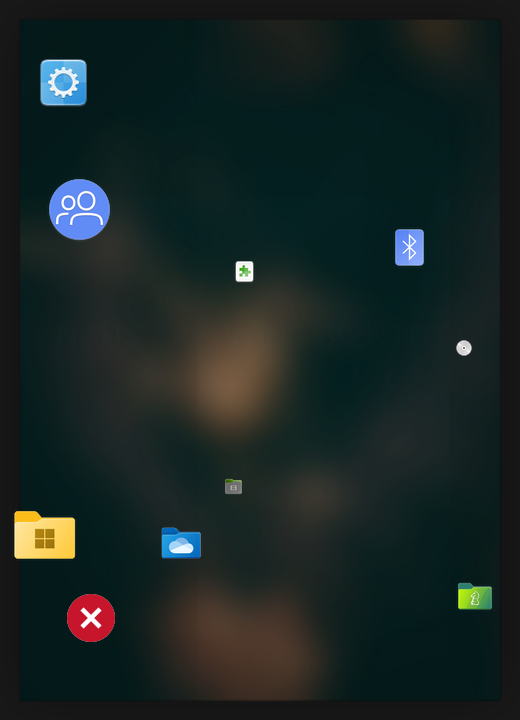  Describe the element at coordinates (409, 247) in the screenshot. I see `indicates bluetooth is active and connected` at that location.